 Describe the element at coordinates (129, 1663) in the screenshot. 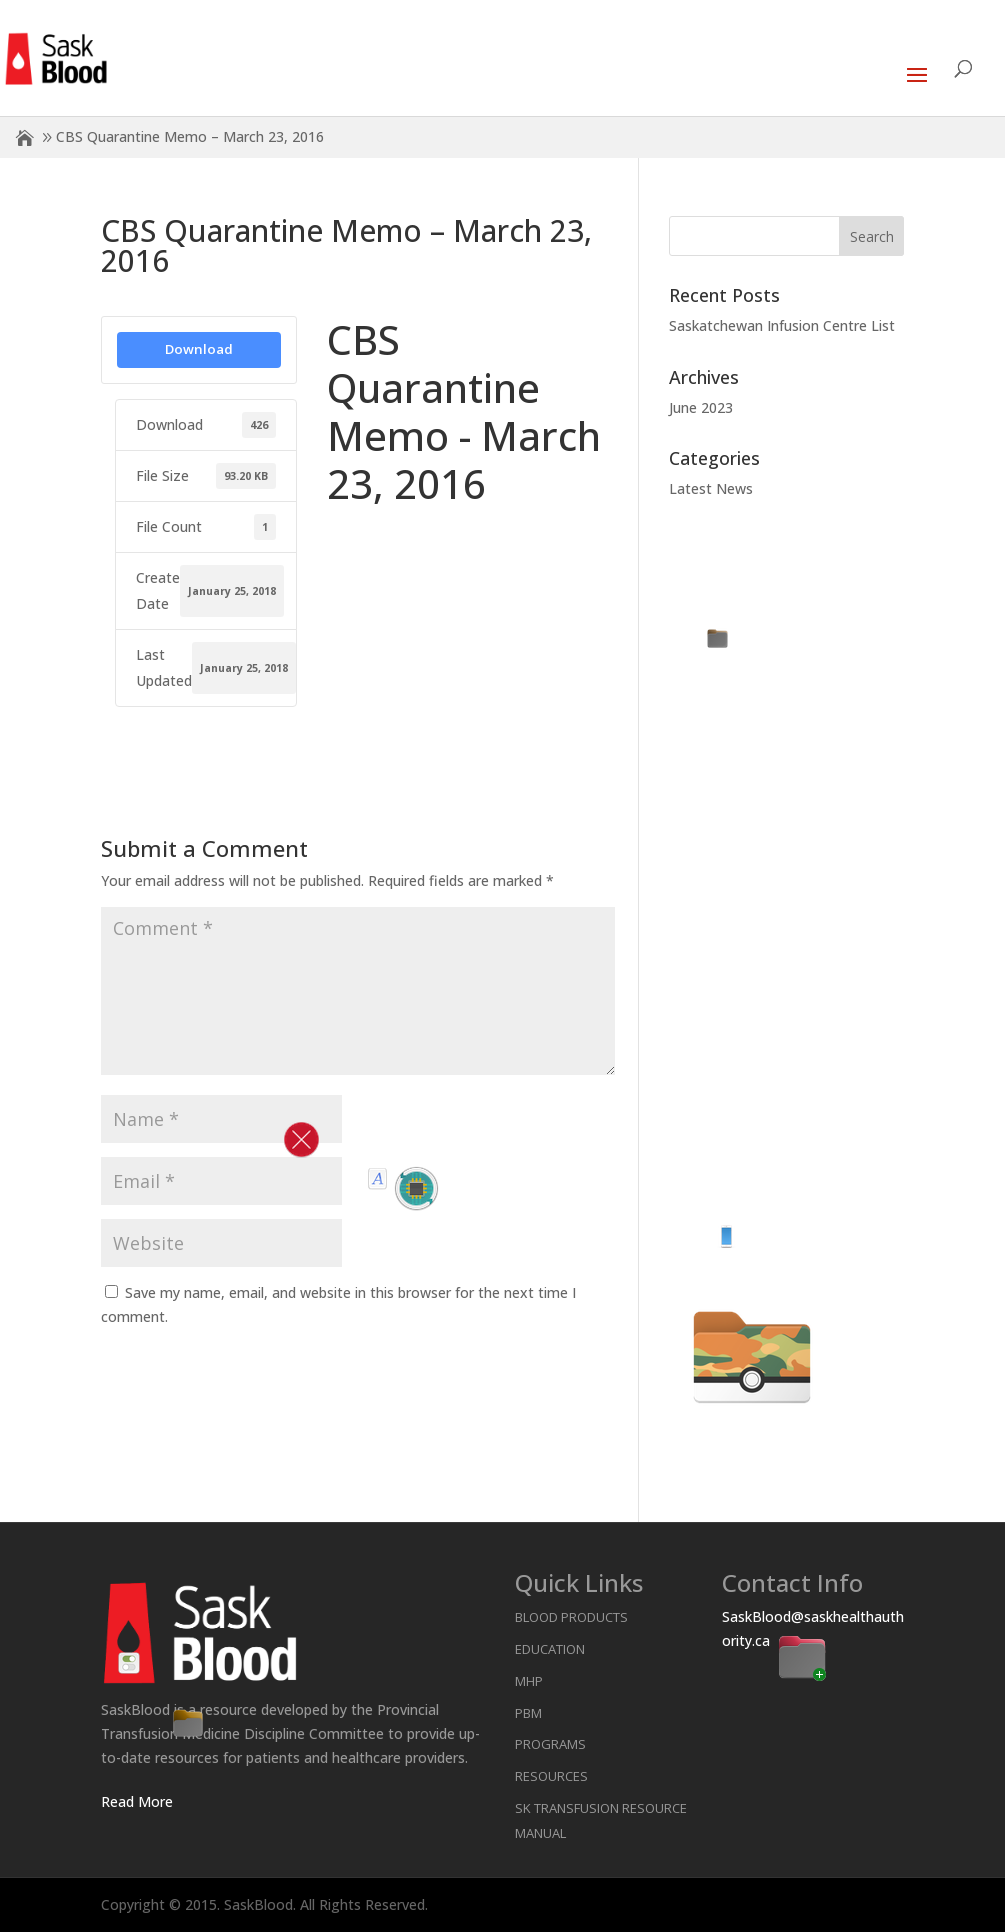

I see `open gnome tweaks to customize system settings` at that location.